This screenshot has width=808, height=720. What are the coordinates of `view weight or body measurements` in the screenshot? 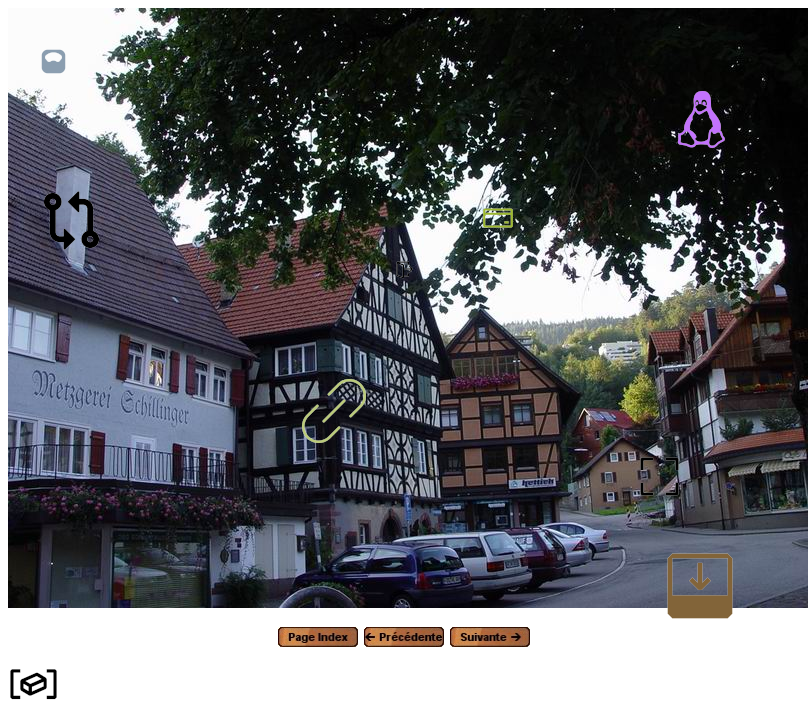 It's located at (53, 61).